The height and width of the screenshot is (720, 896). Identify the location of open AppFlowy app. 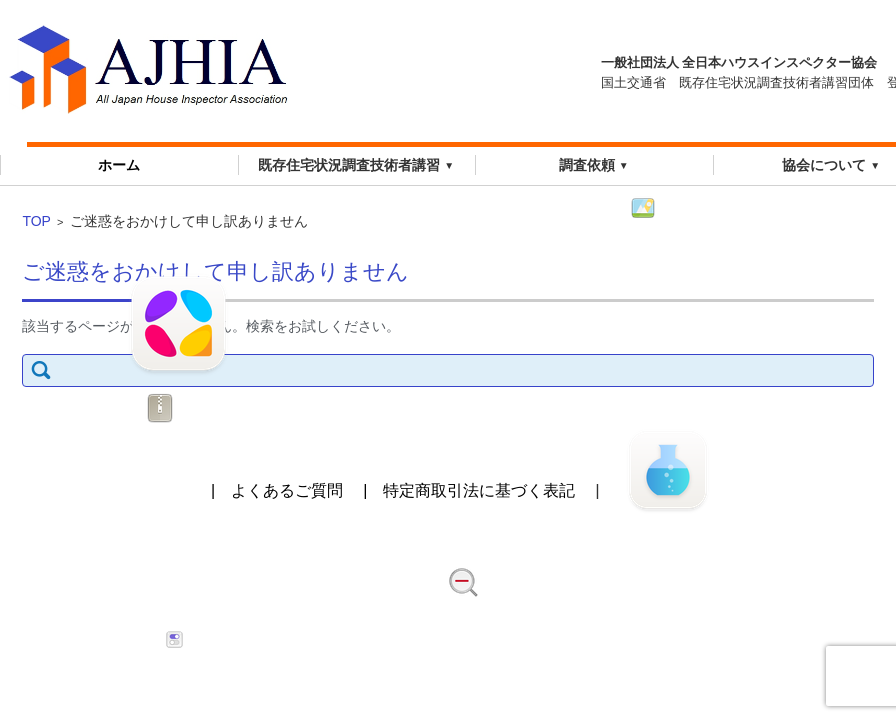
(178, 323).